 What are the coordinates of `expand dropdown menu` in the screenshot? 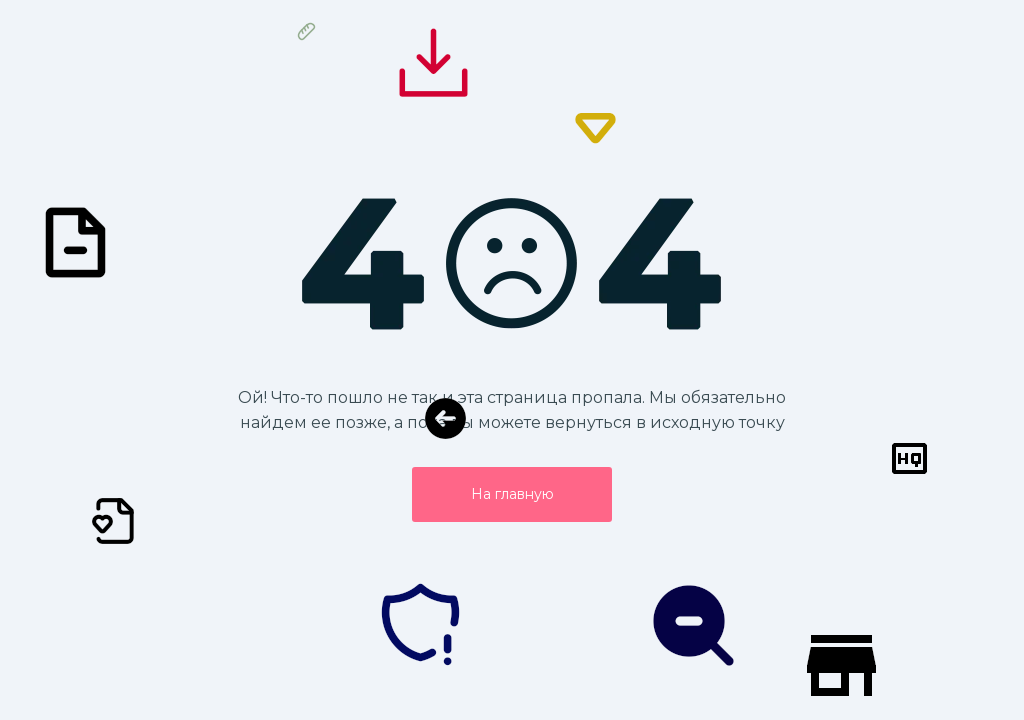 It's located at (595, 126).